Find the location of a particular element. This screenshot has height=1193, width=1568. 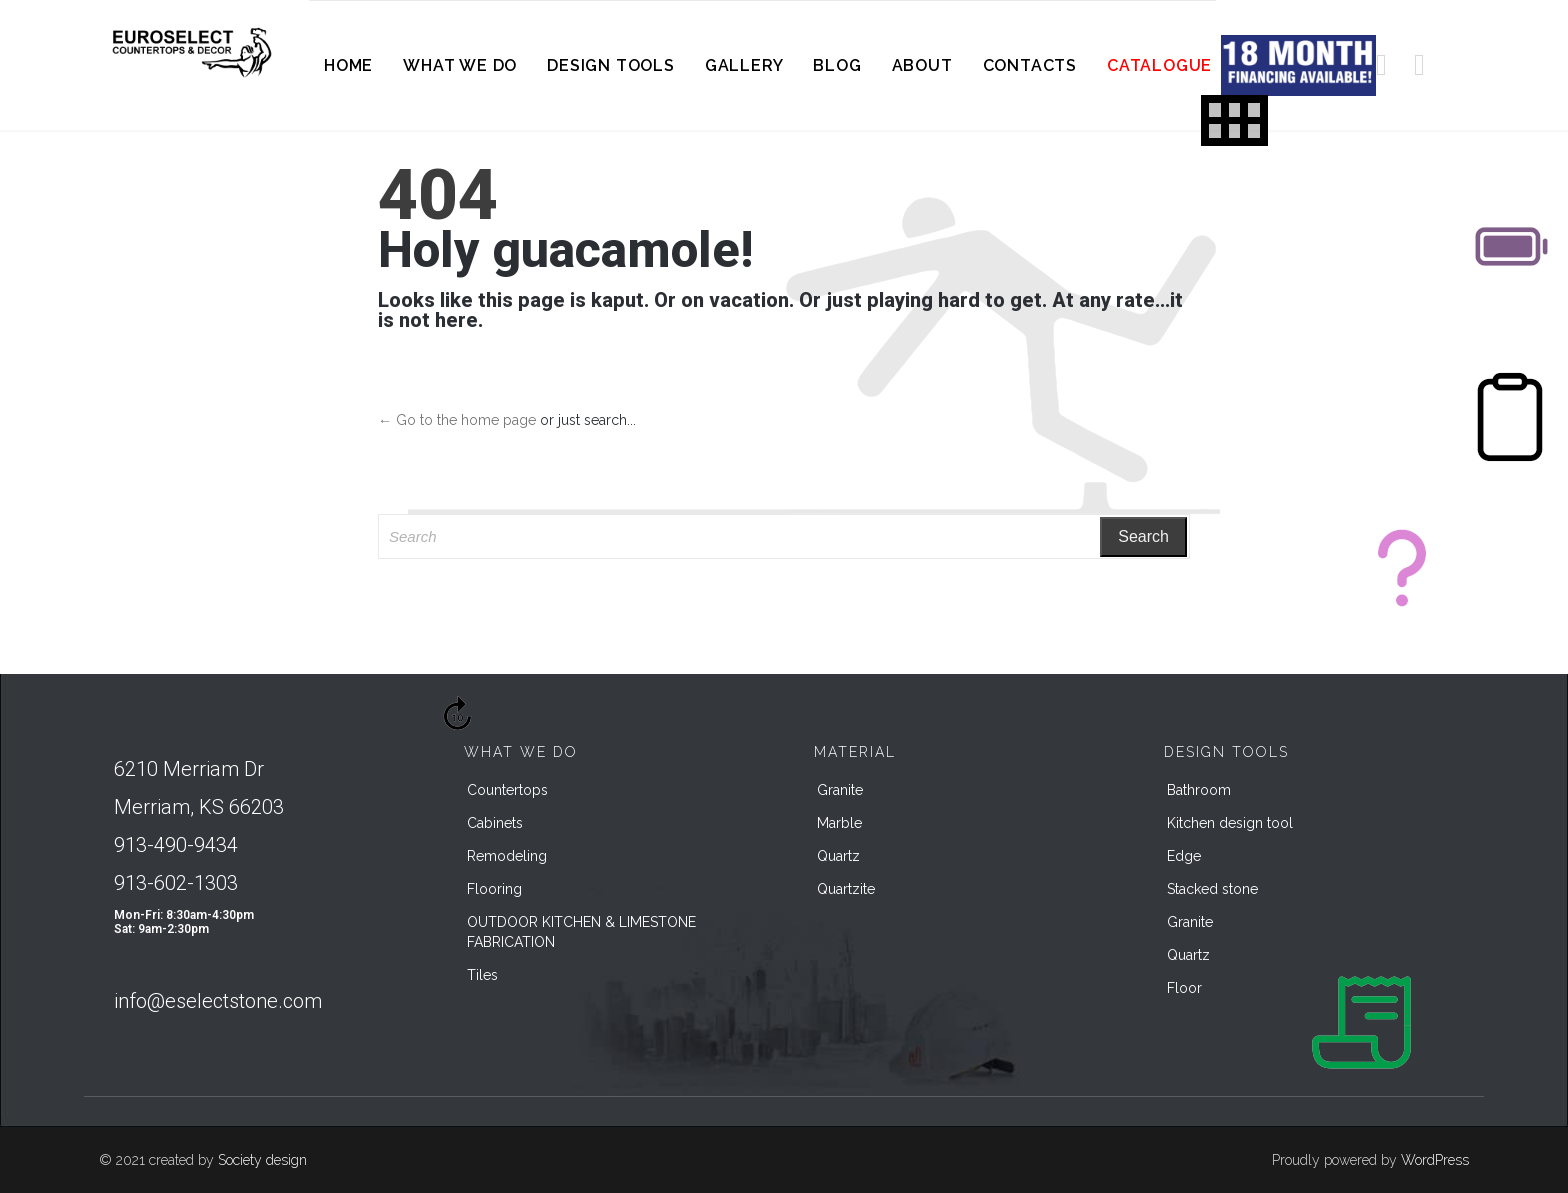

access clipboard contents is located at coordinates (1510, 417).